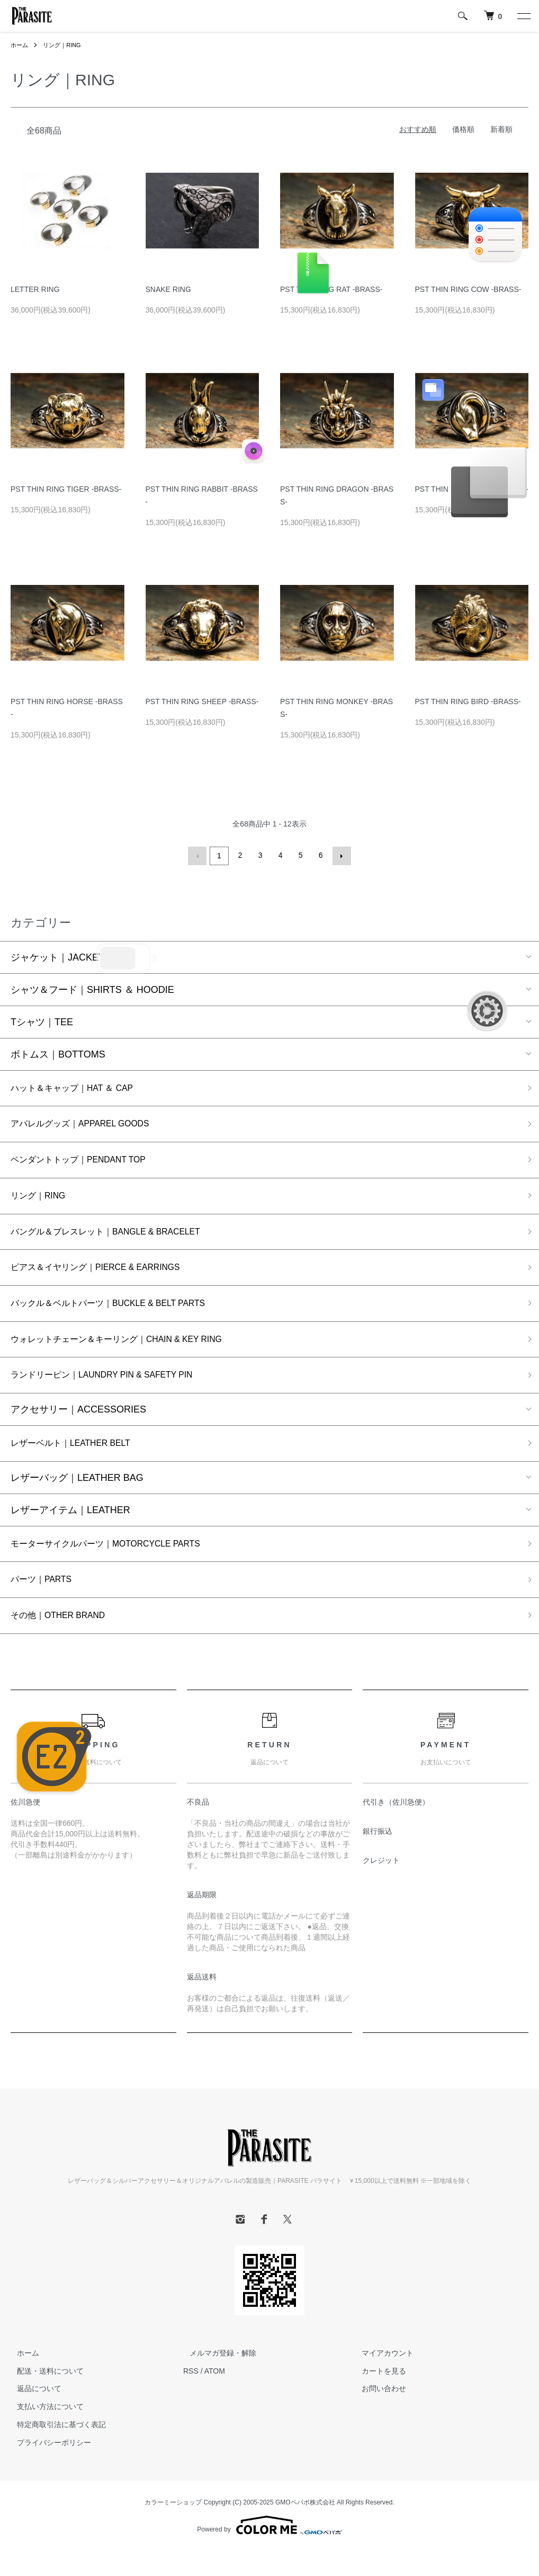  Describe the element at coordinates (433, 390) in the screenshot. I see `open startup applications settings` at that location.